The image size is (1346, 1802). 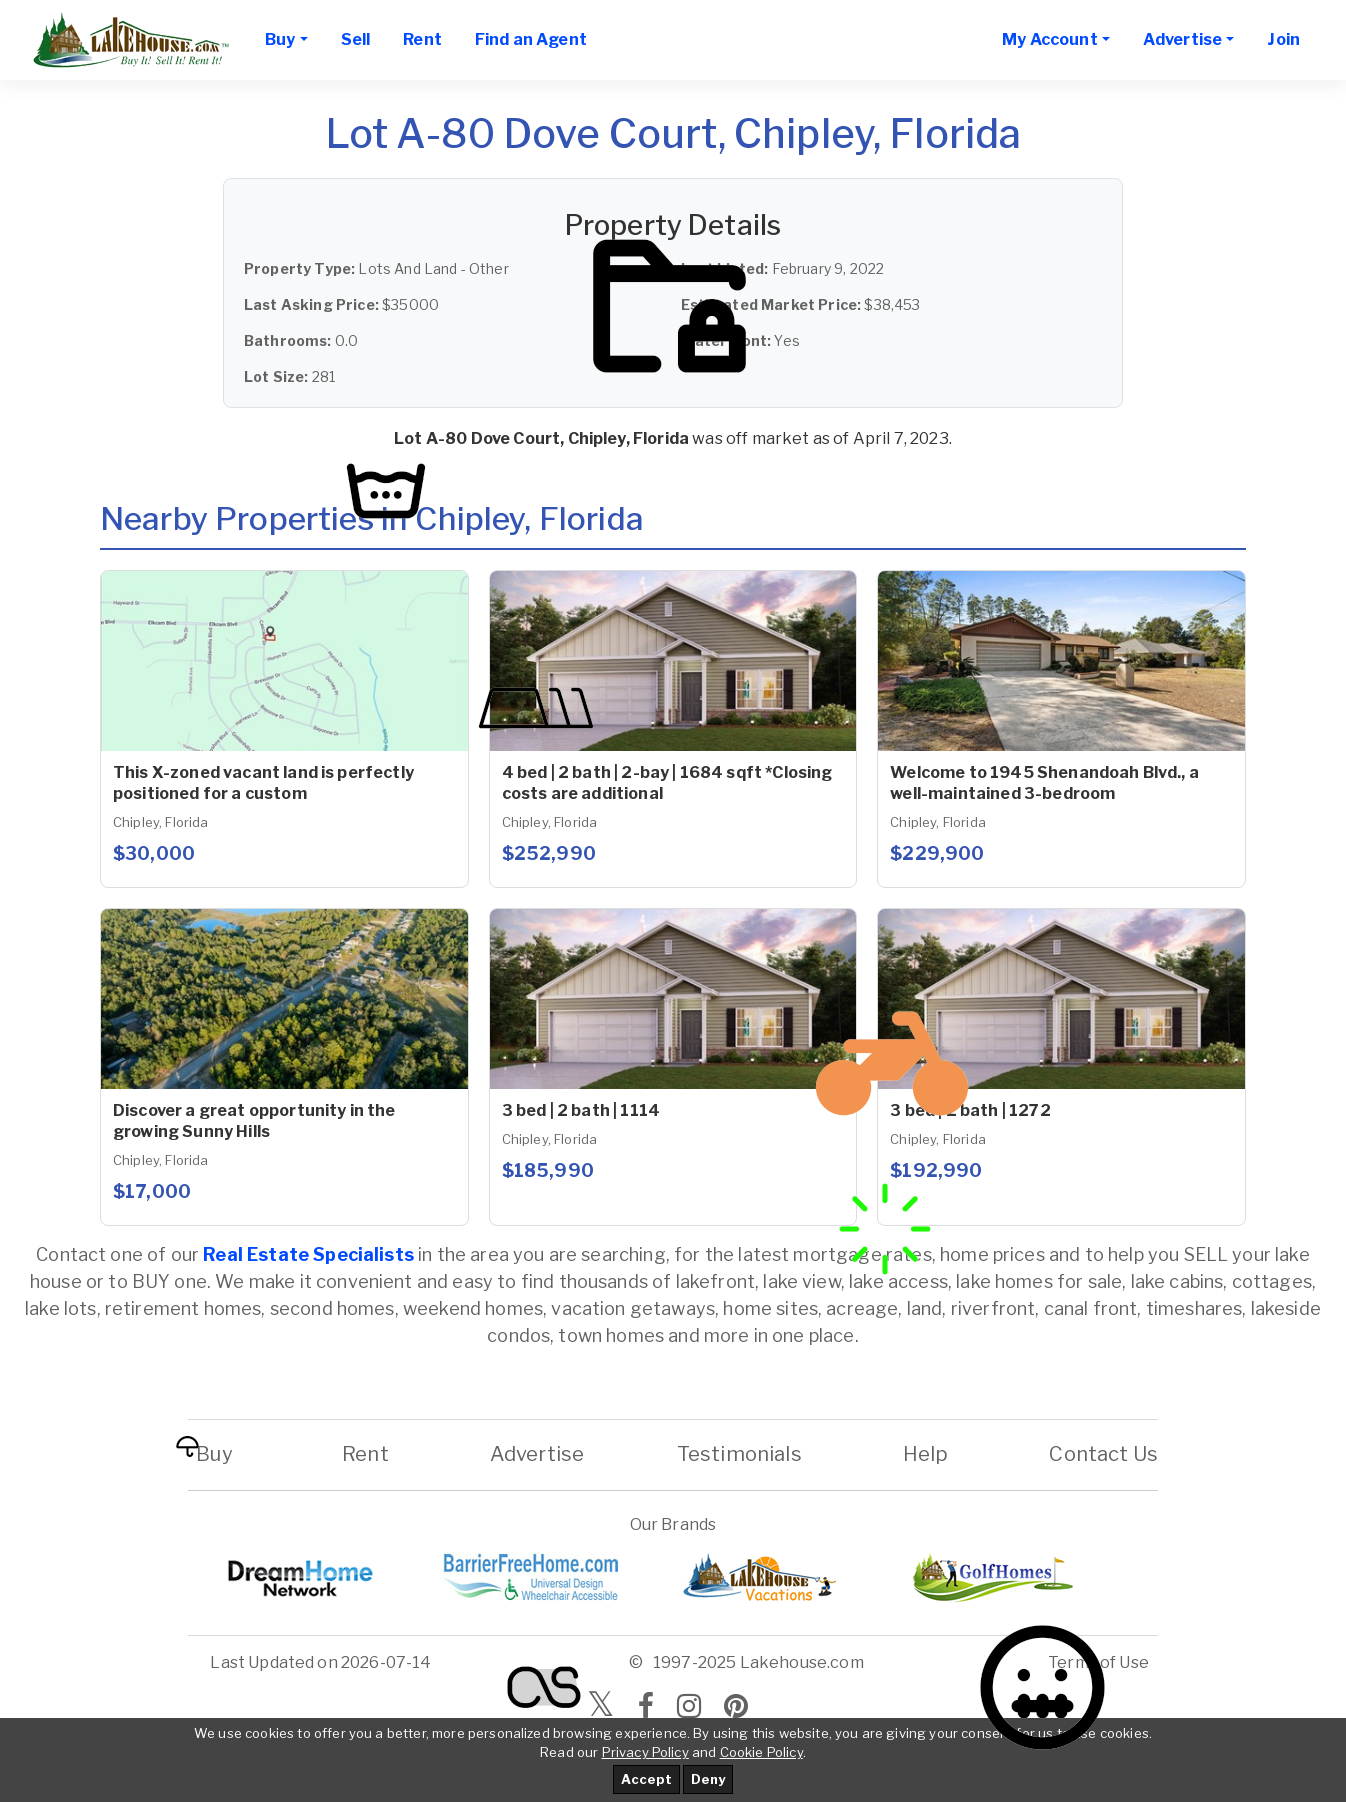 What do you see at coordinates (187, 1446) in the screenshot?
I see `indicates weather protection or rain forecast` at bounding box center [187, 1446].